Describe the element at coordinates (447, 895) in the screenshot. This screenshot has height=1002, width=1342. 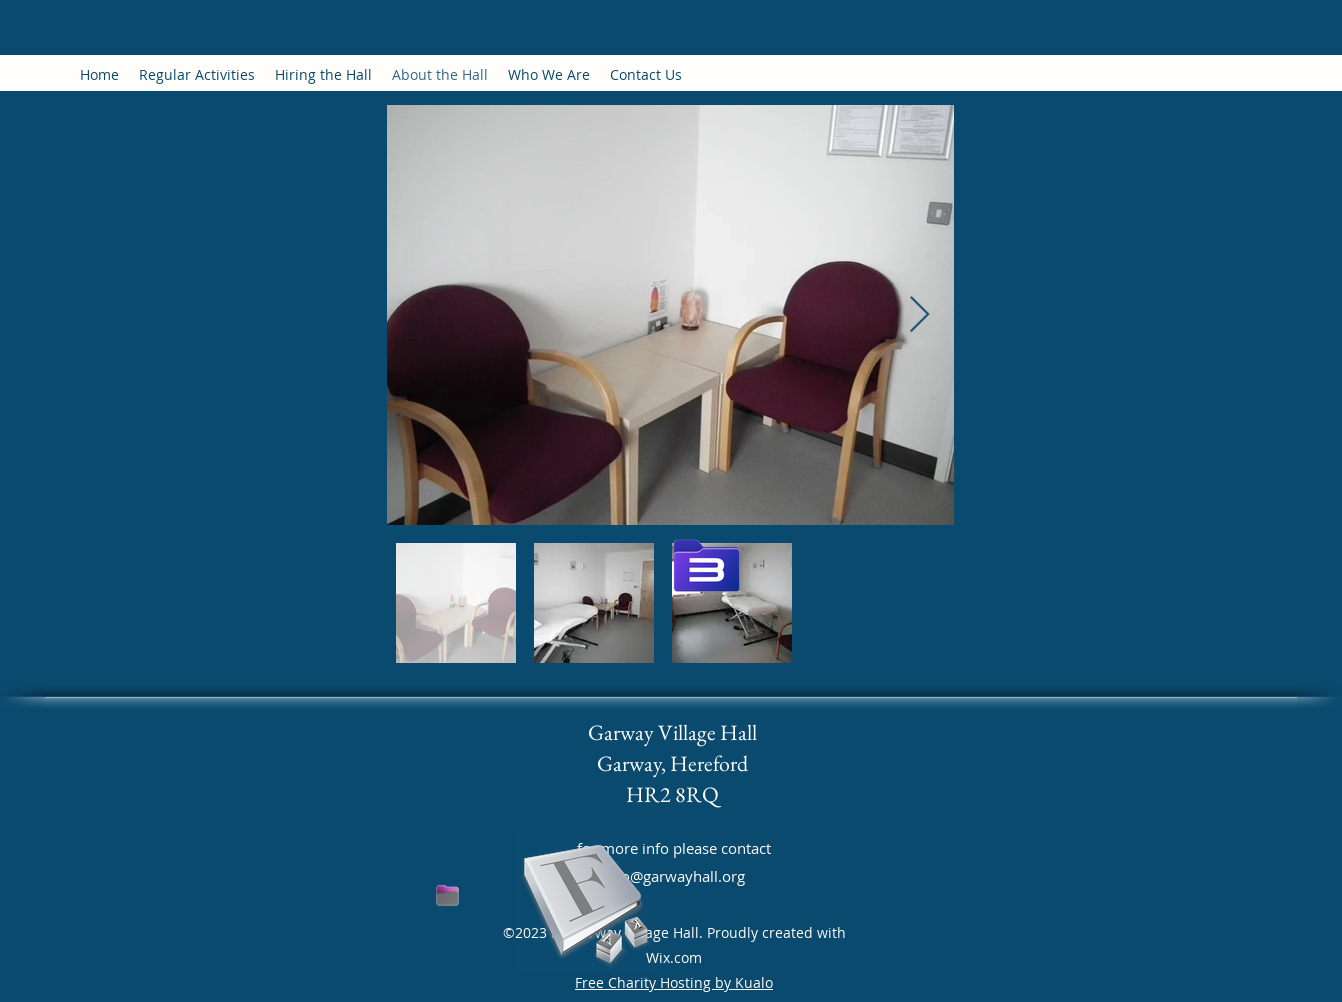
I see `indicates a valid drop target for moving files into this folder` at that location.